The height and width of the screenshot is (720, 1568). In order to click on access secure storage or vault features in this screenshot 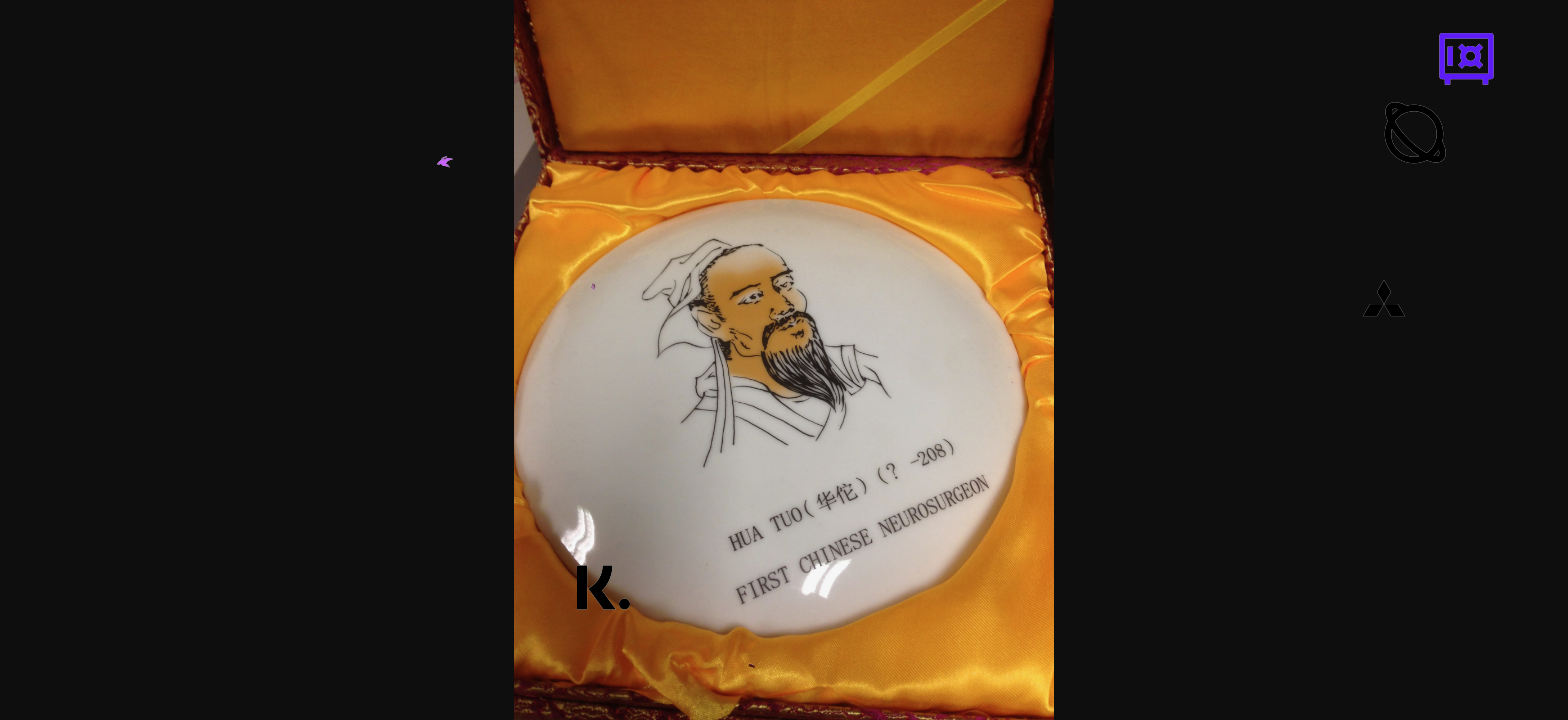, I will do `click(1466, 57)`.